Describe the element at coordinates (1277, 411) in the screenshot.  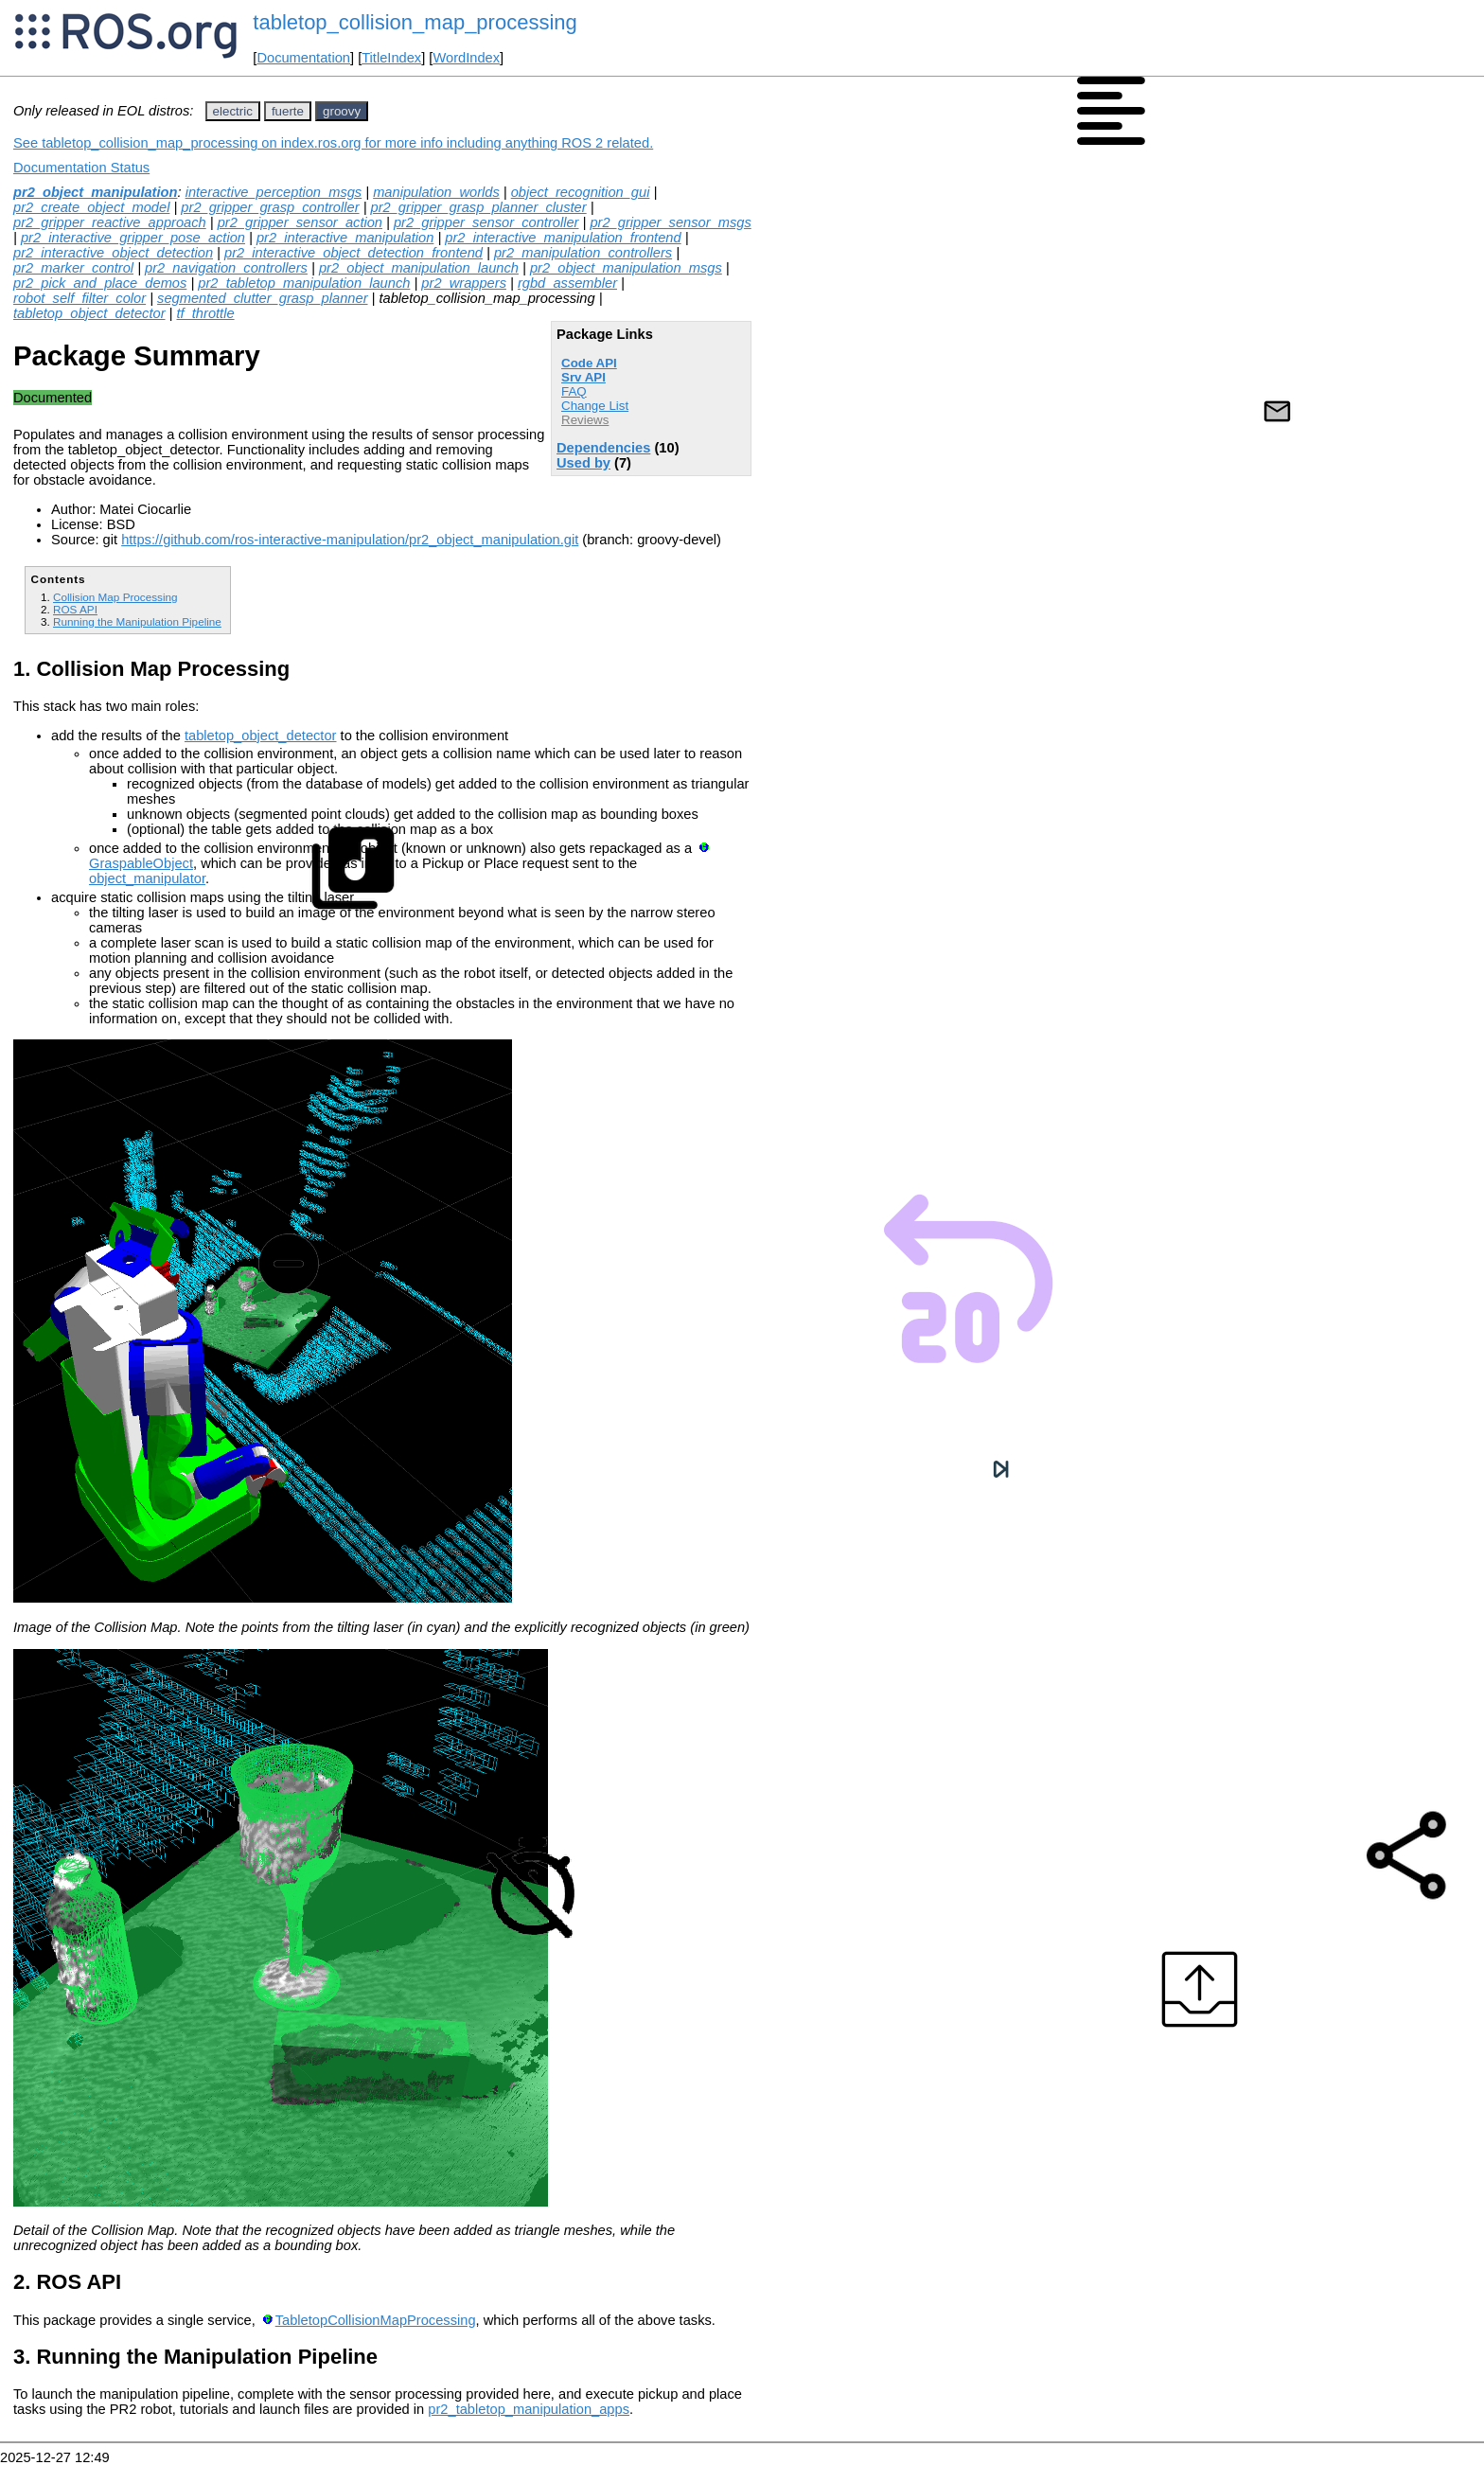
I see `open your email inbox` at that location.